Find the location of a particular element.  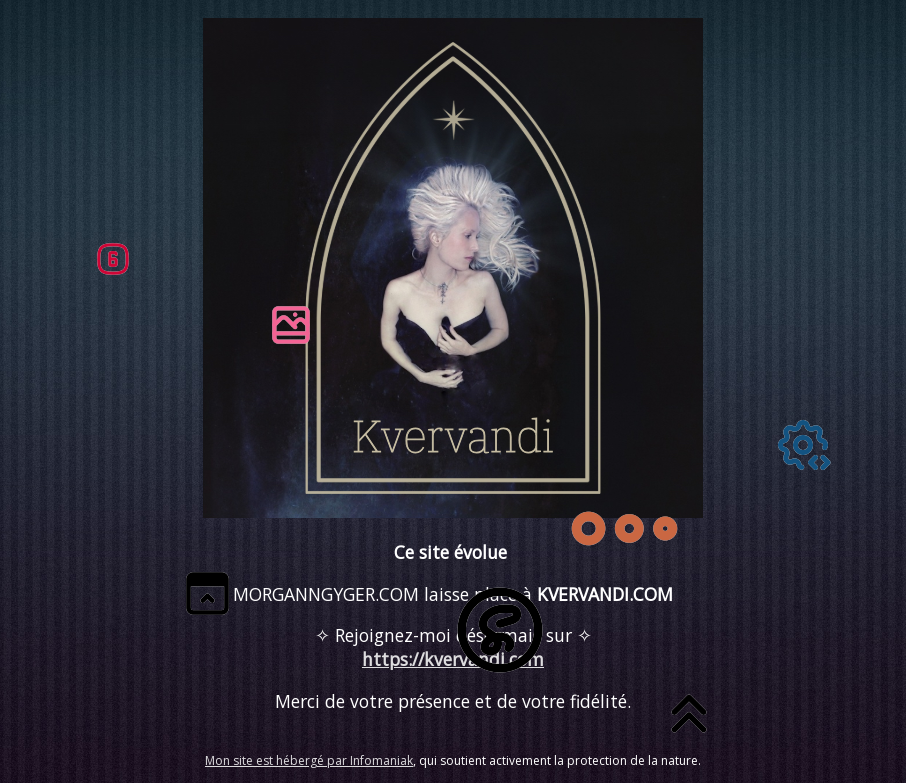

view instant photos or polaroid-style images is located at coordinates (291, 325).